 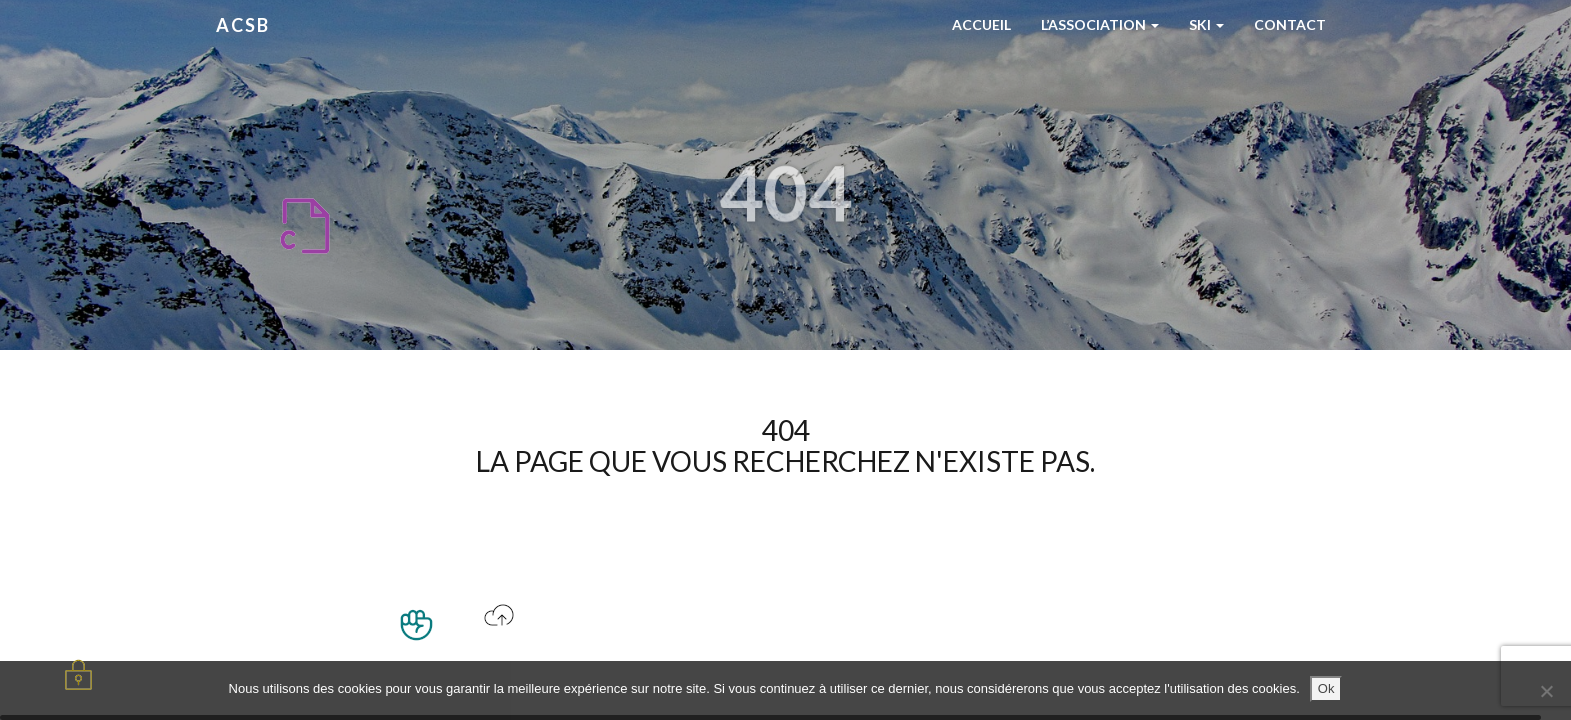 I want to click on access security or privacy settings, so click(x=78, y=676).